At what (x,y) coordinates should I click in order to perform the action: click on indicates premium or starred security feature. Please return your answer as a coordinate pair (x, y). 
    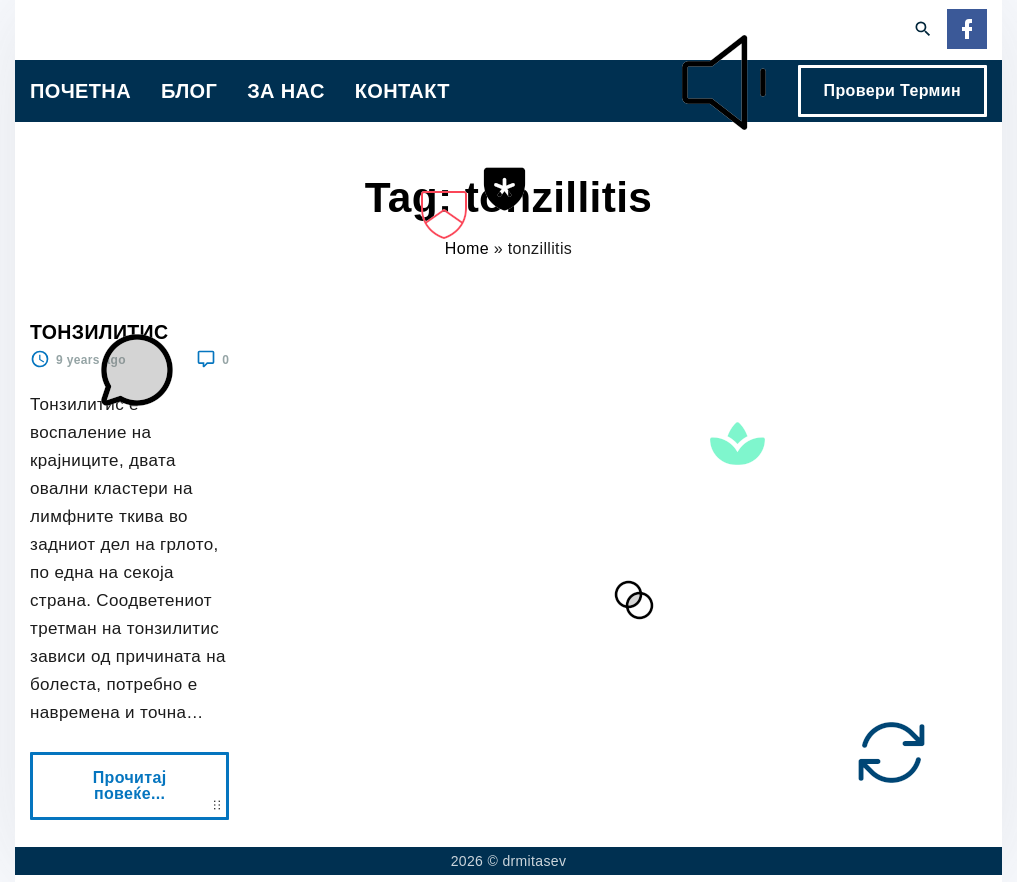
    Looking at the image, I should click on (504, 186).